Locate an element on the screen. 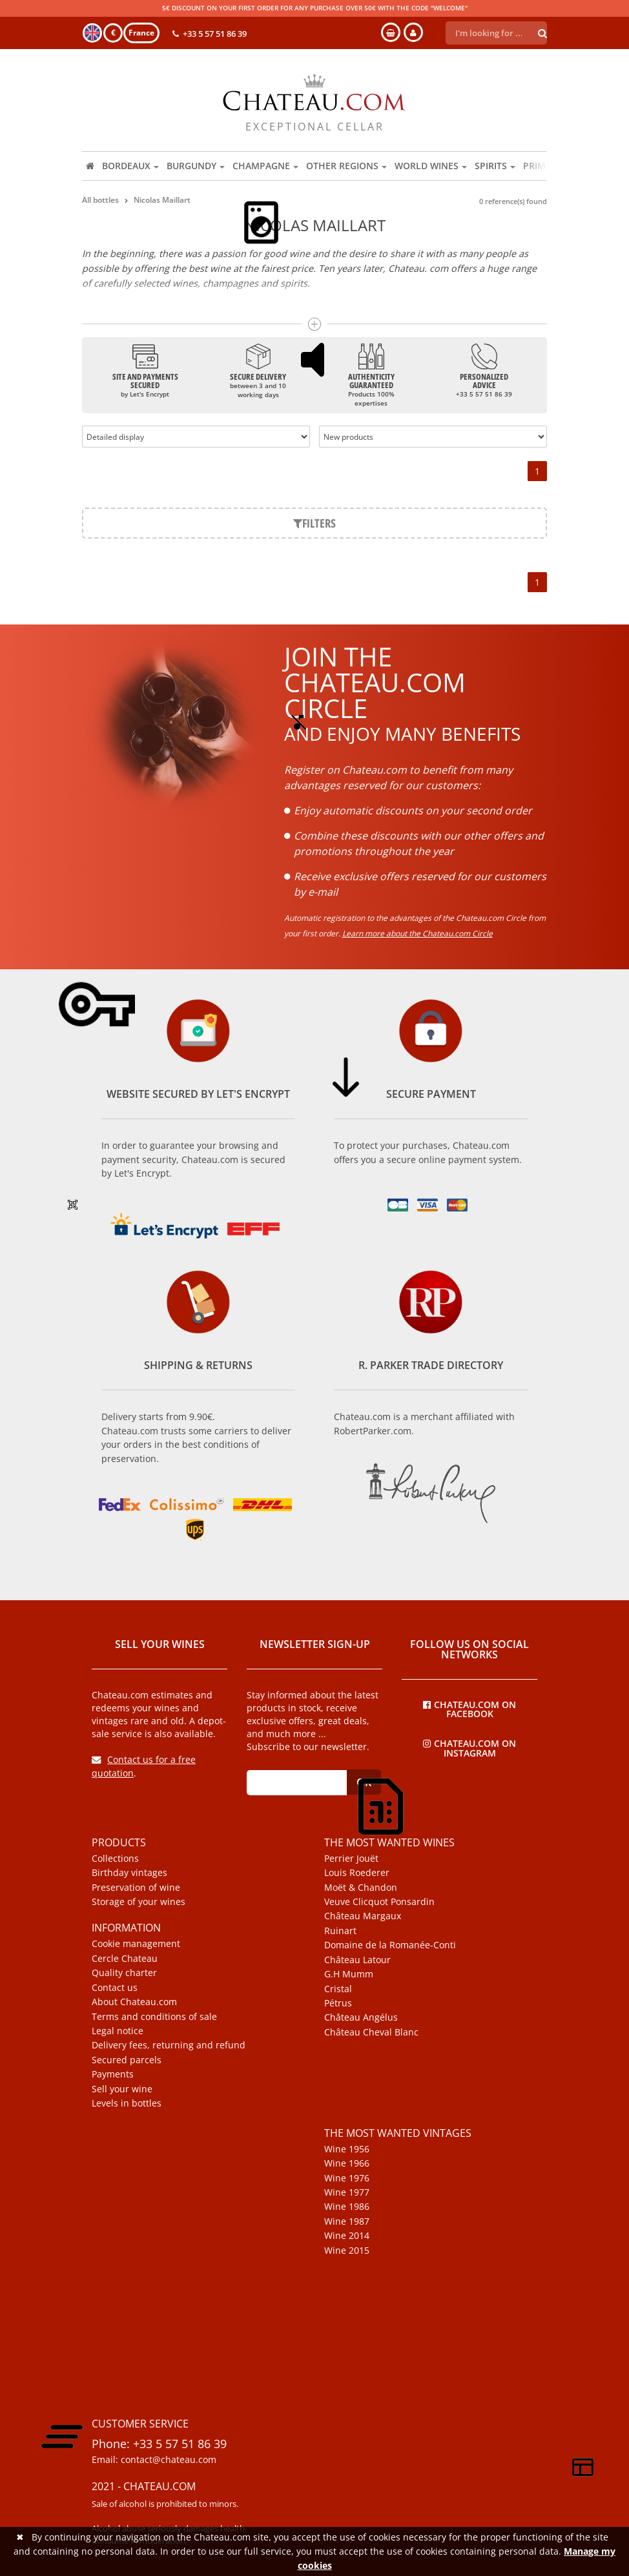 This screenshot has width=629, height=2576. find nearby laundromat or laundry services is located at coordinates (261, 222).